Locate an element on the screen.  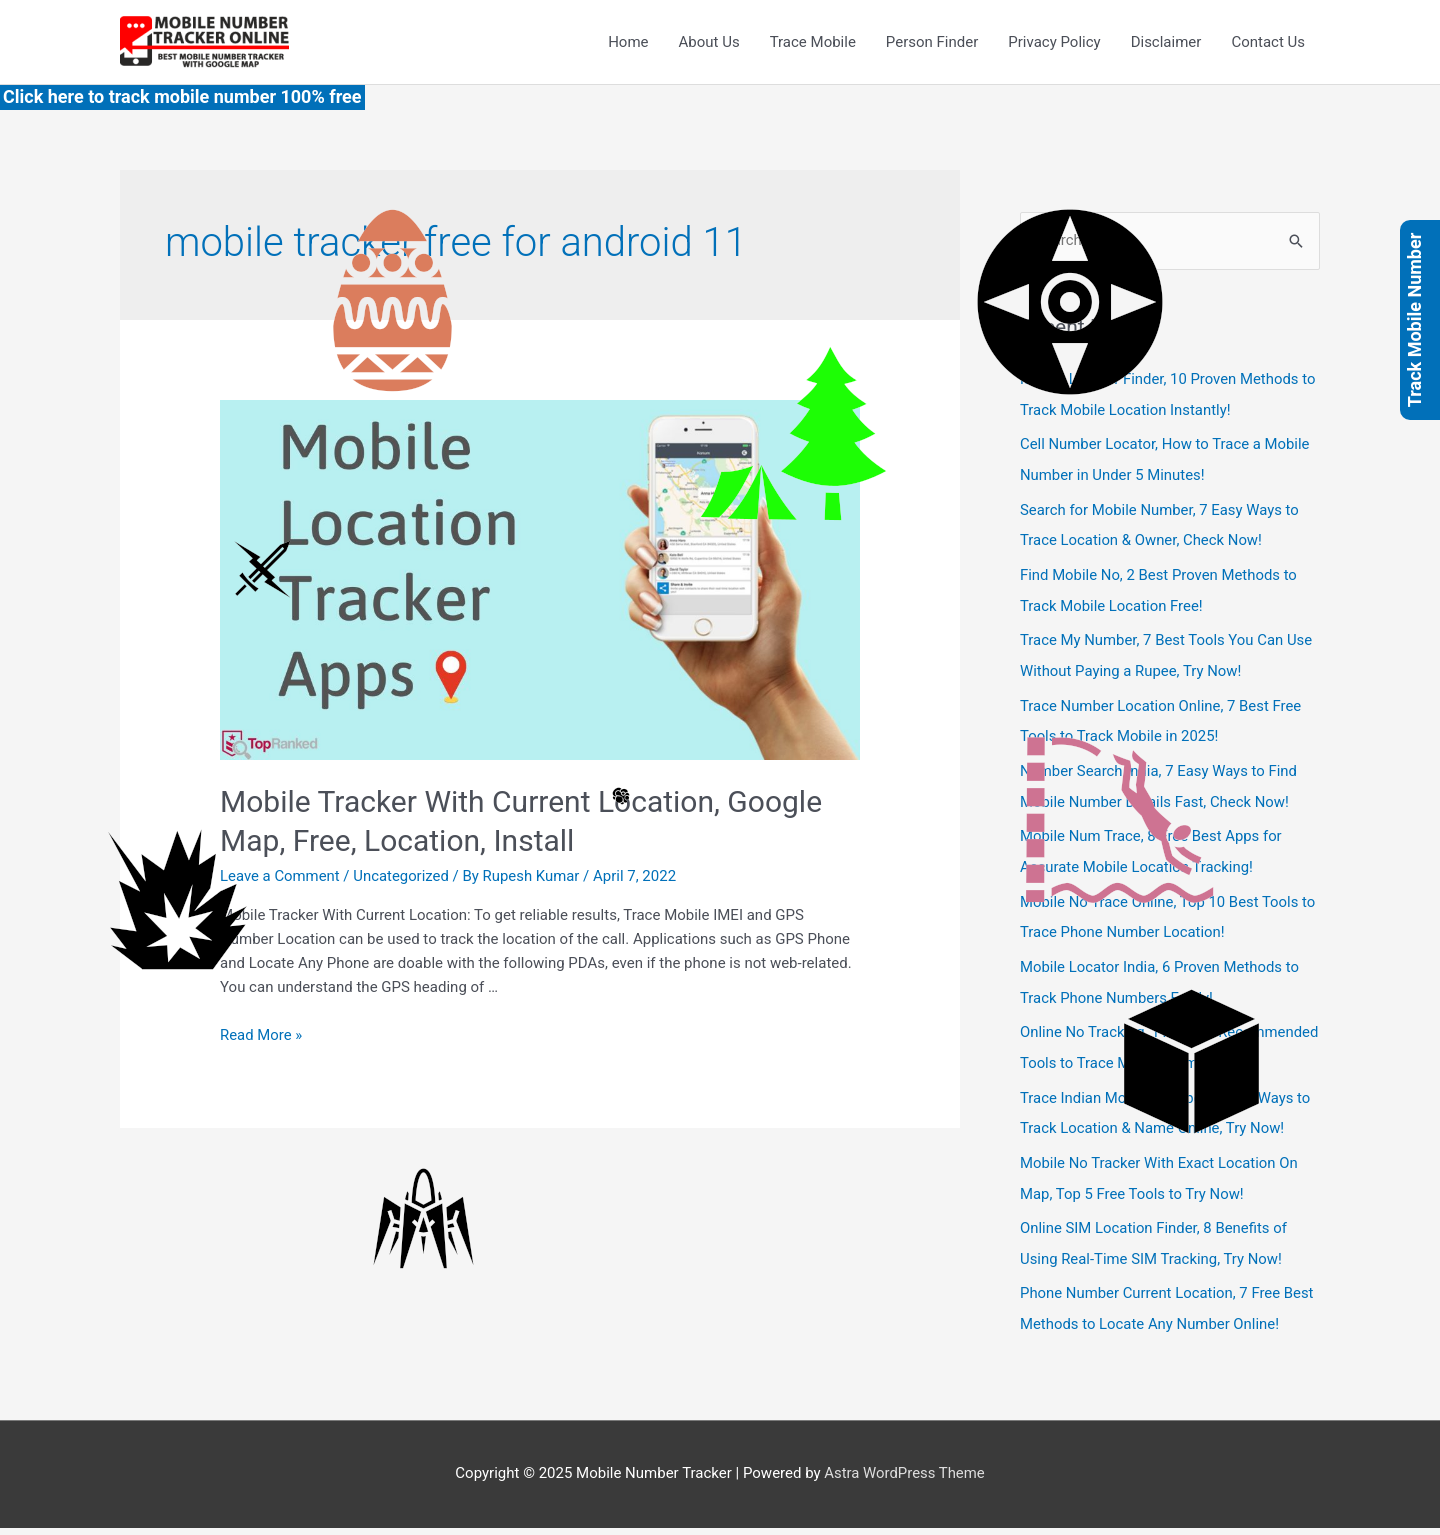
indicates an organic or biological enemy type is located at coordinates (621, 796).